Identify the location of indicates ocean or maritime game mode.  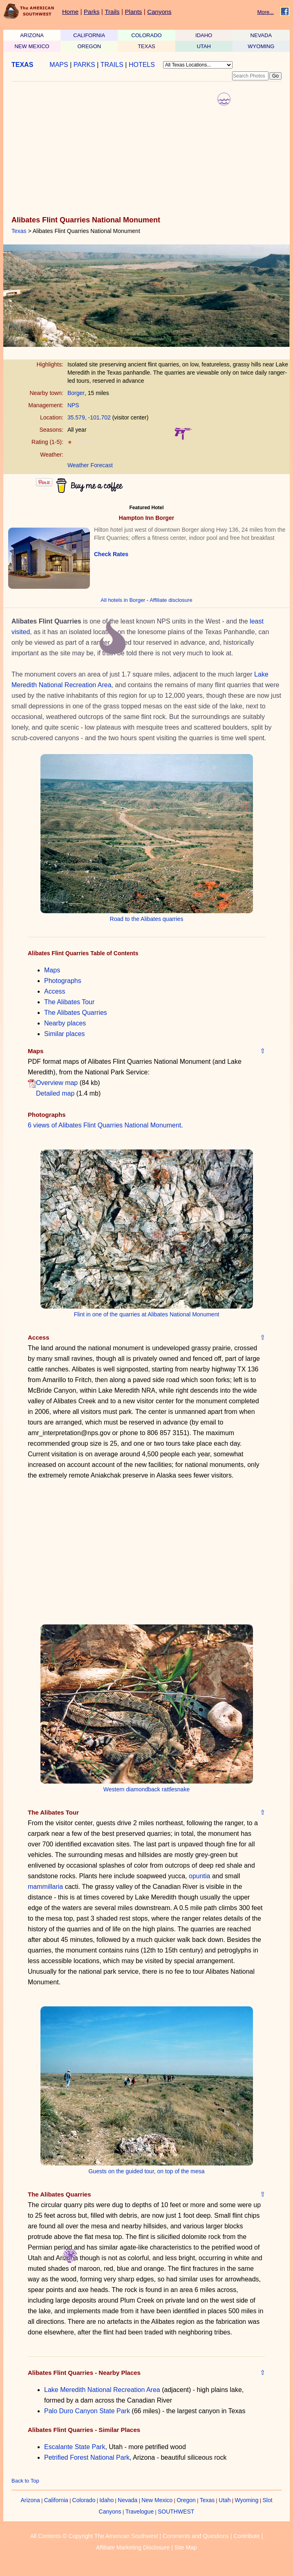
(224, 99).